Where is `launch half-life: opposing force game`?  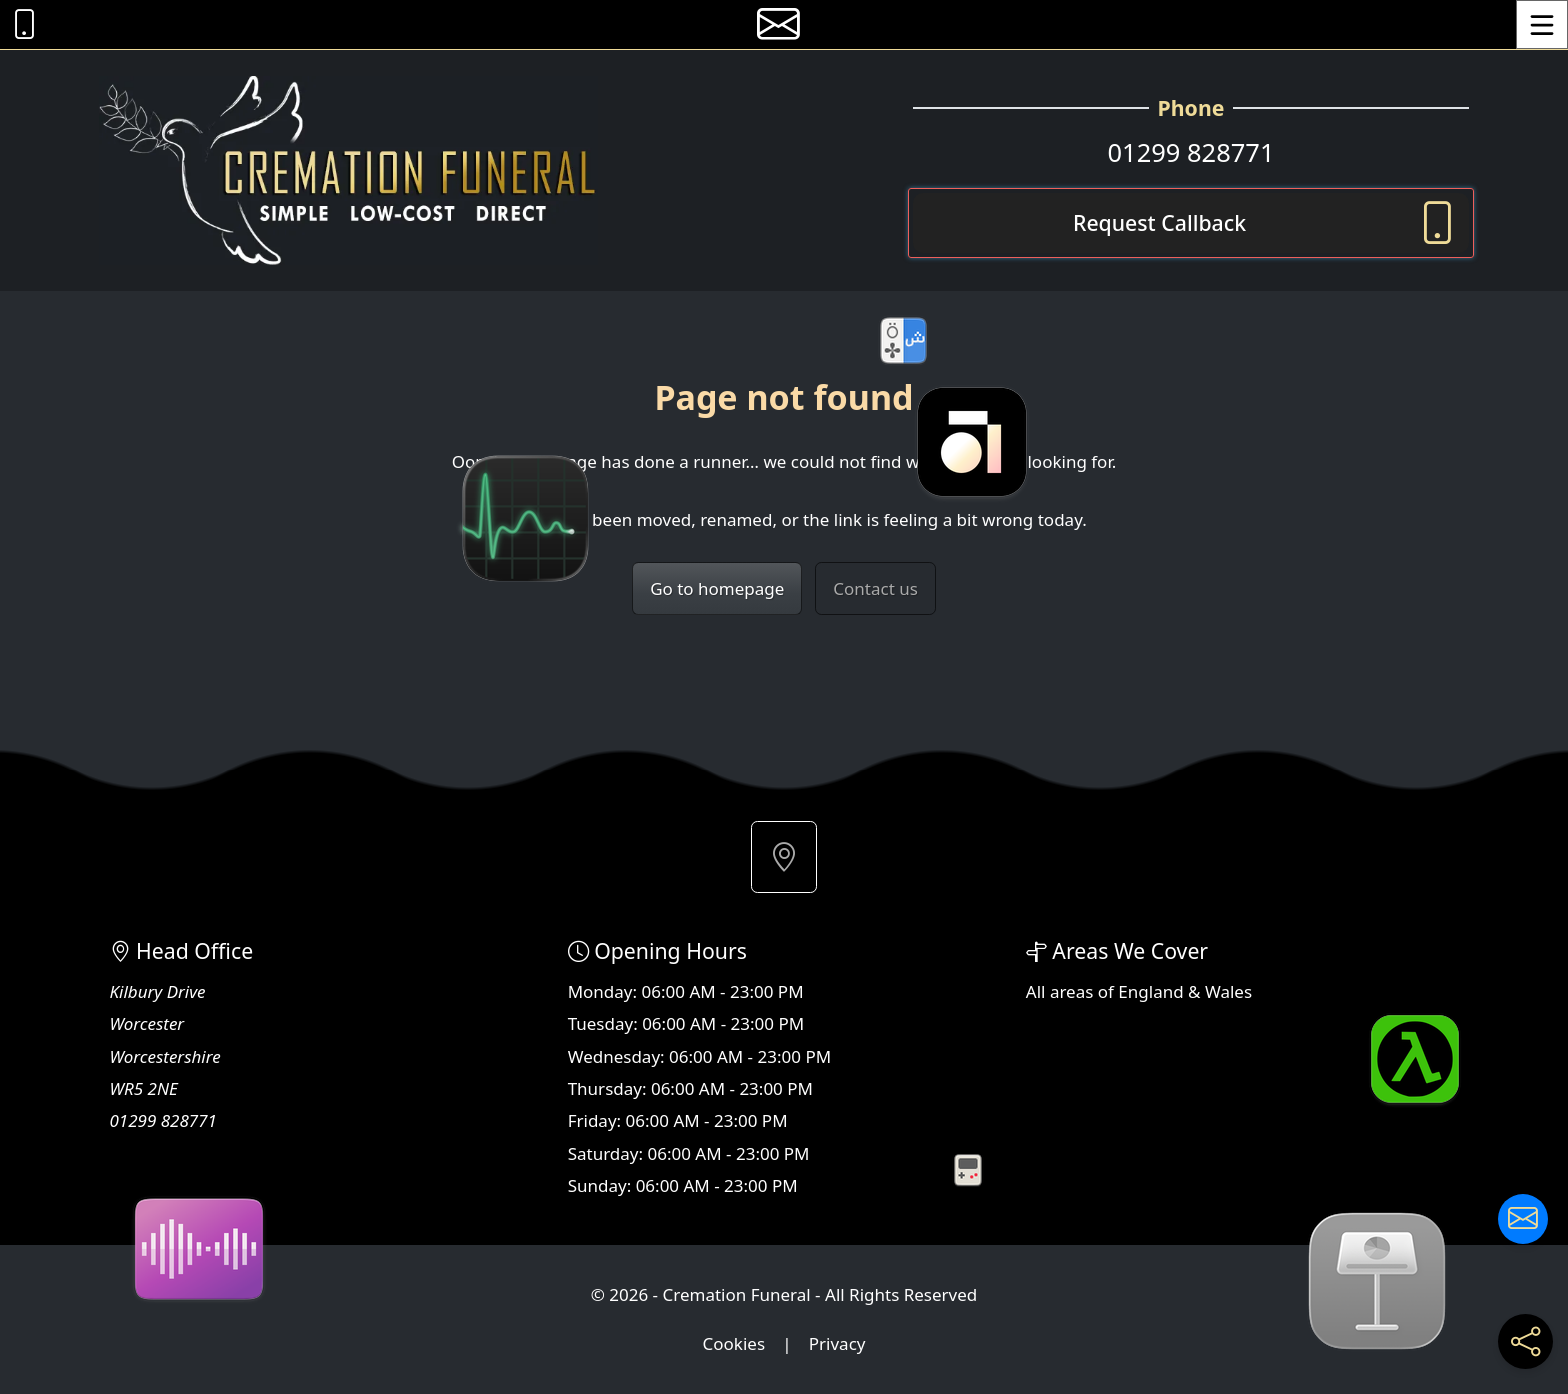
launch half-life: opposing force game is located at coordinates (1415, 1059).